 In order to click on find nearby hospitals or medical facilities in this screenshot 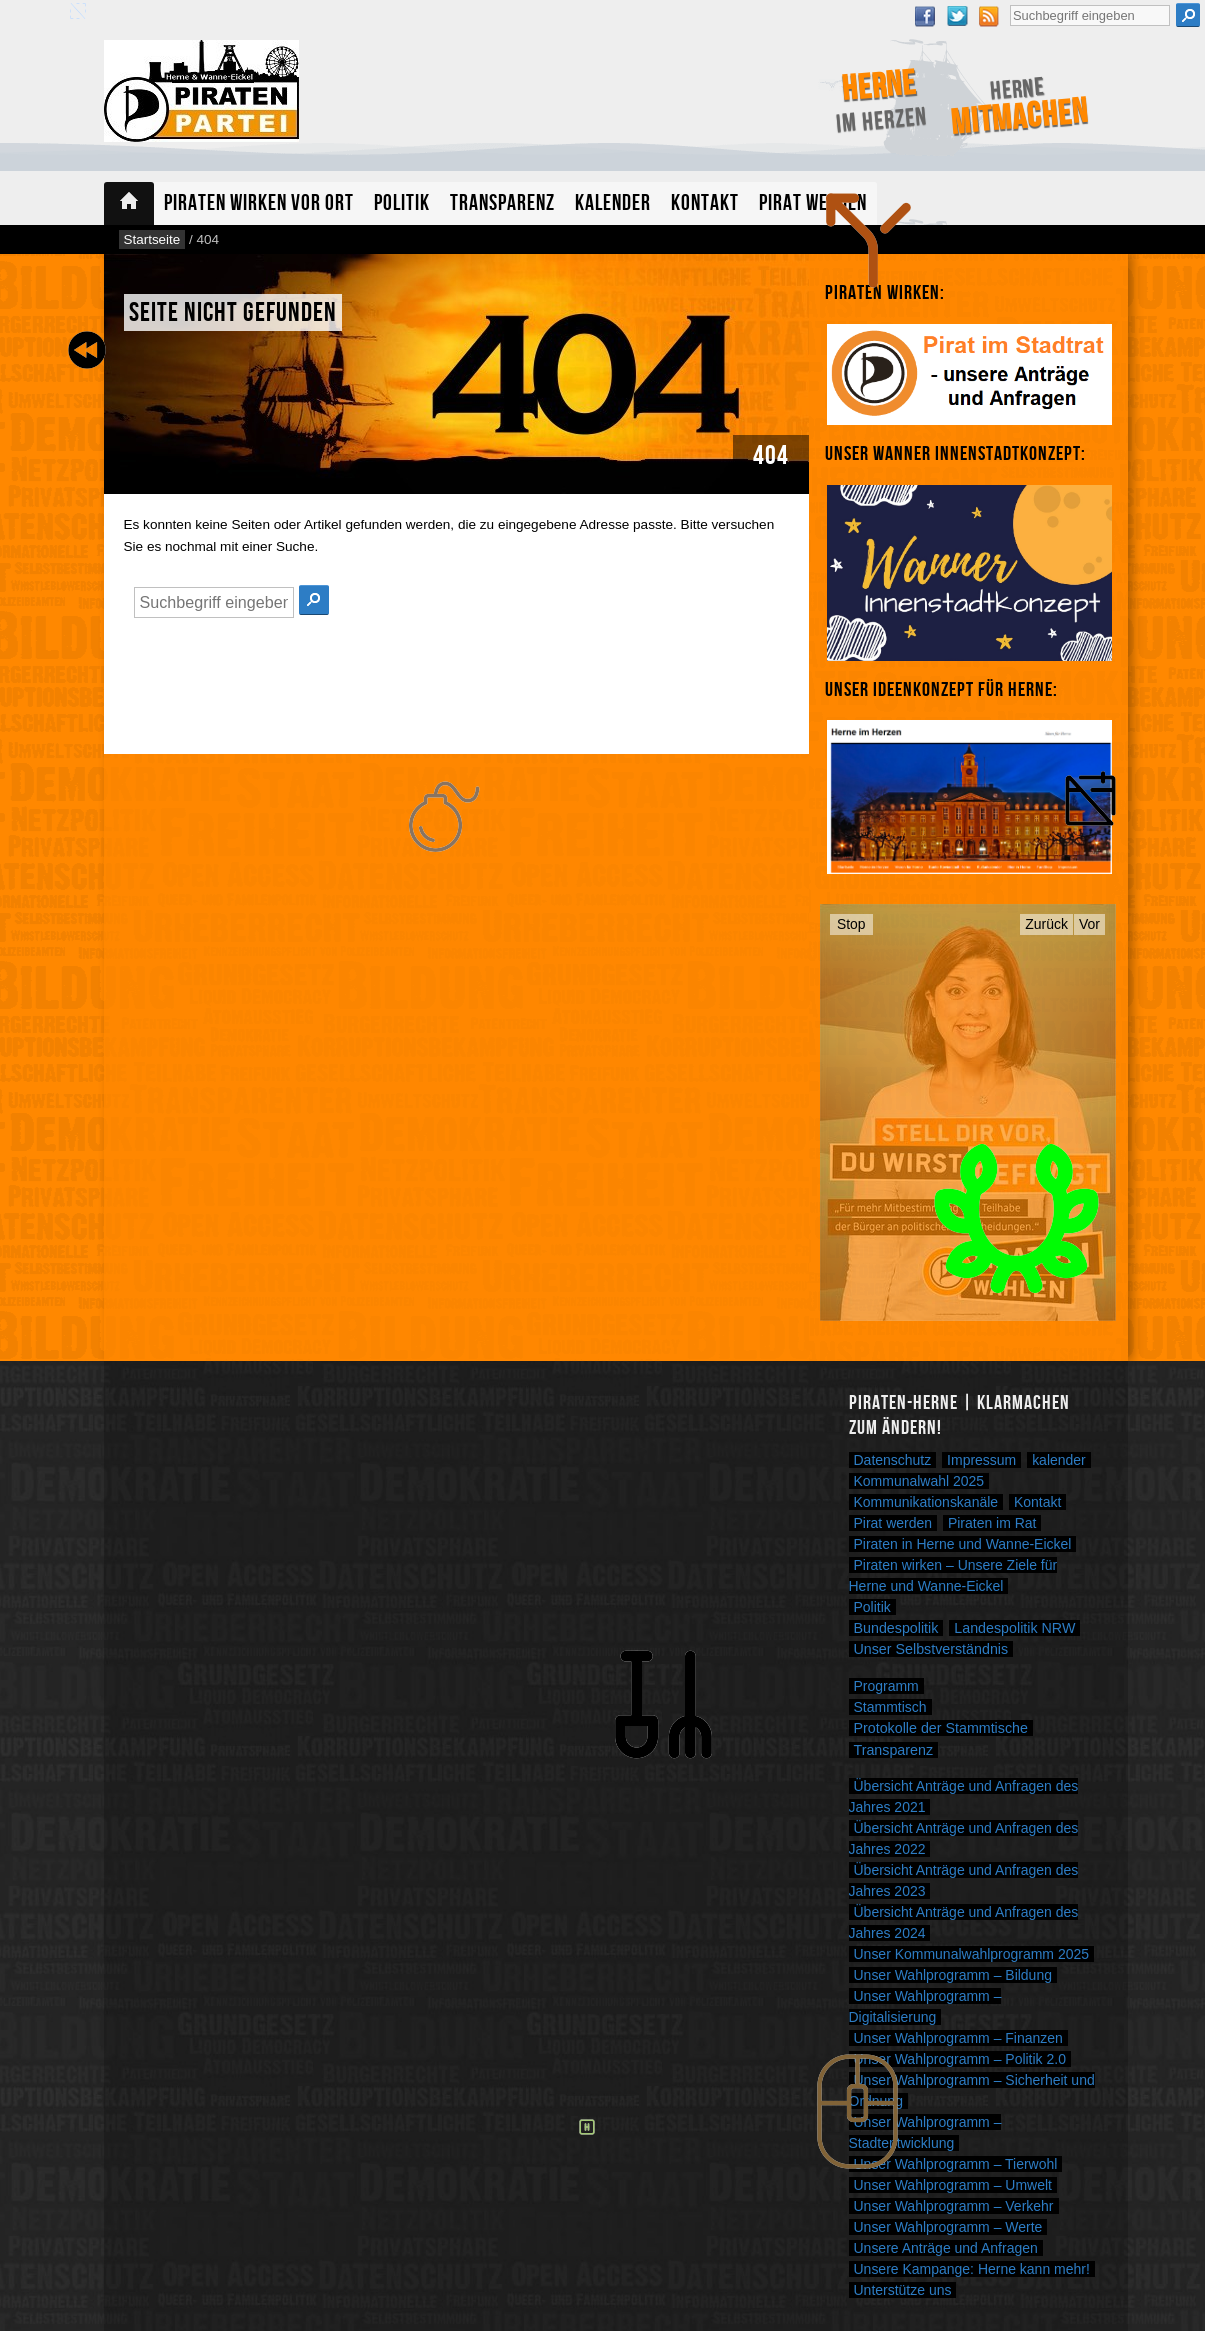, I will do `click(587, 2127)`.